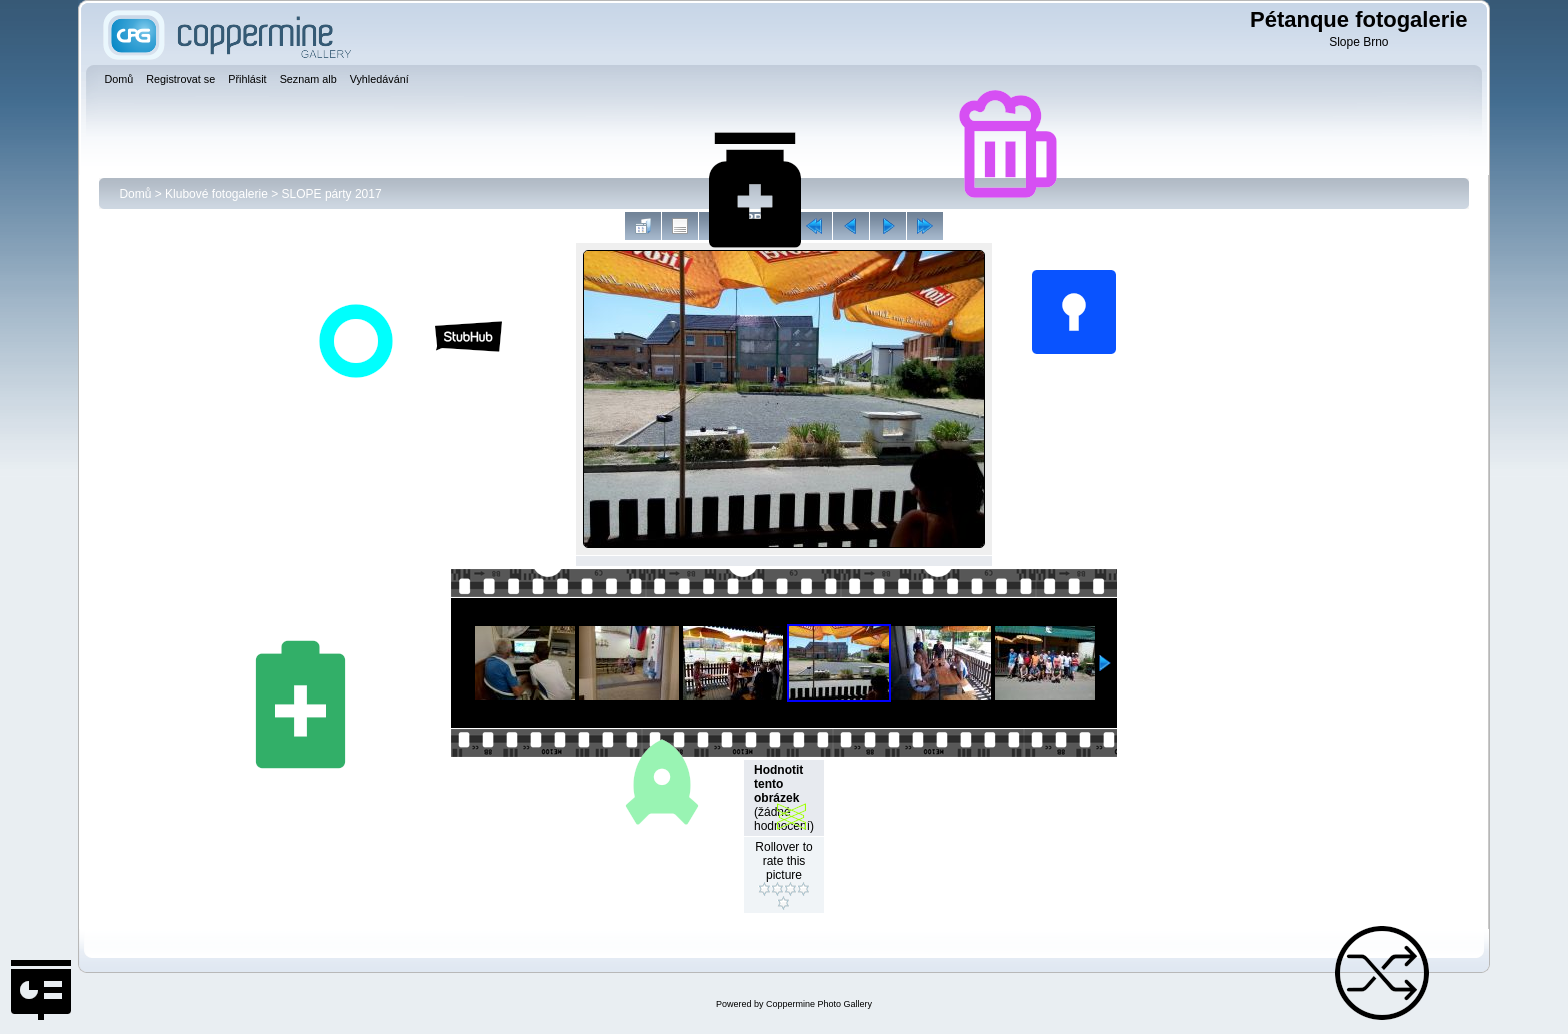 This screenshot has width=1568, height=1034. I want to click on open the StubHub app, so click(468, 336).